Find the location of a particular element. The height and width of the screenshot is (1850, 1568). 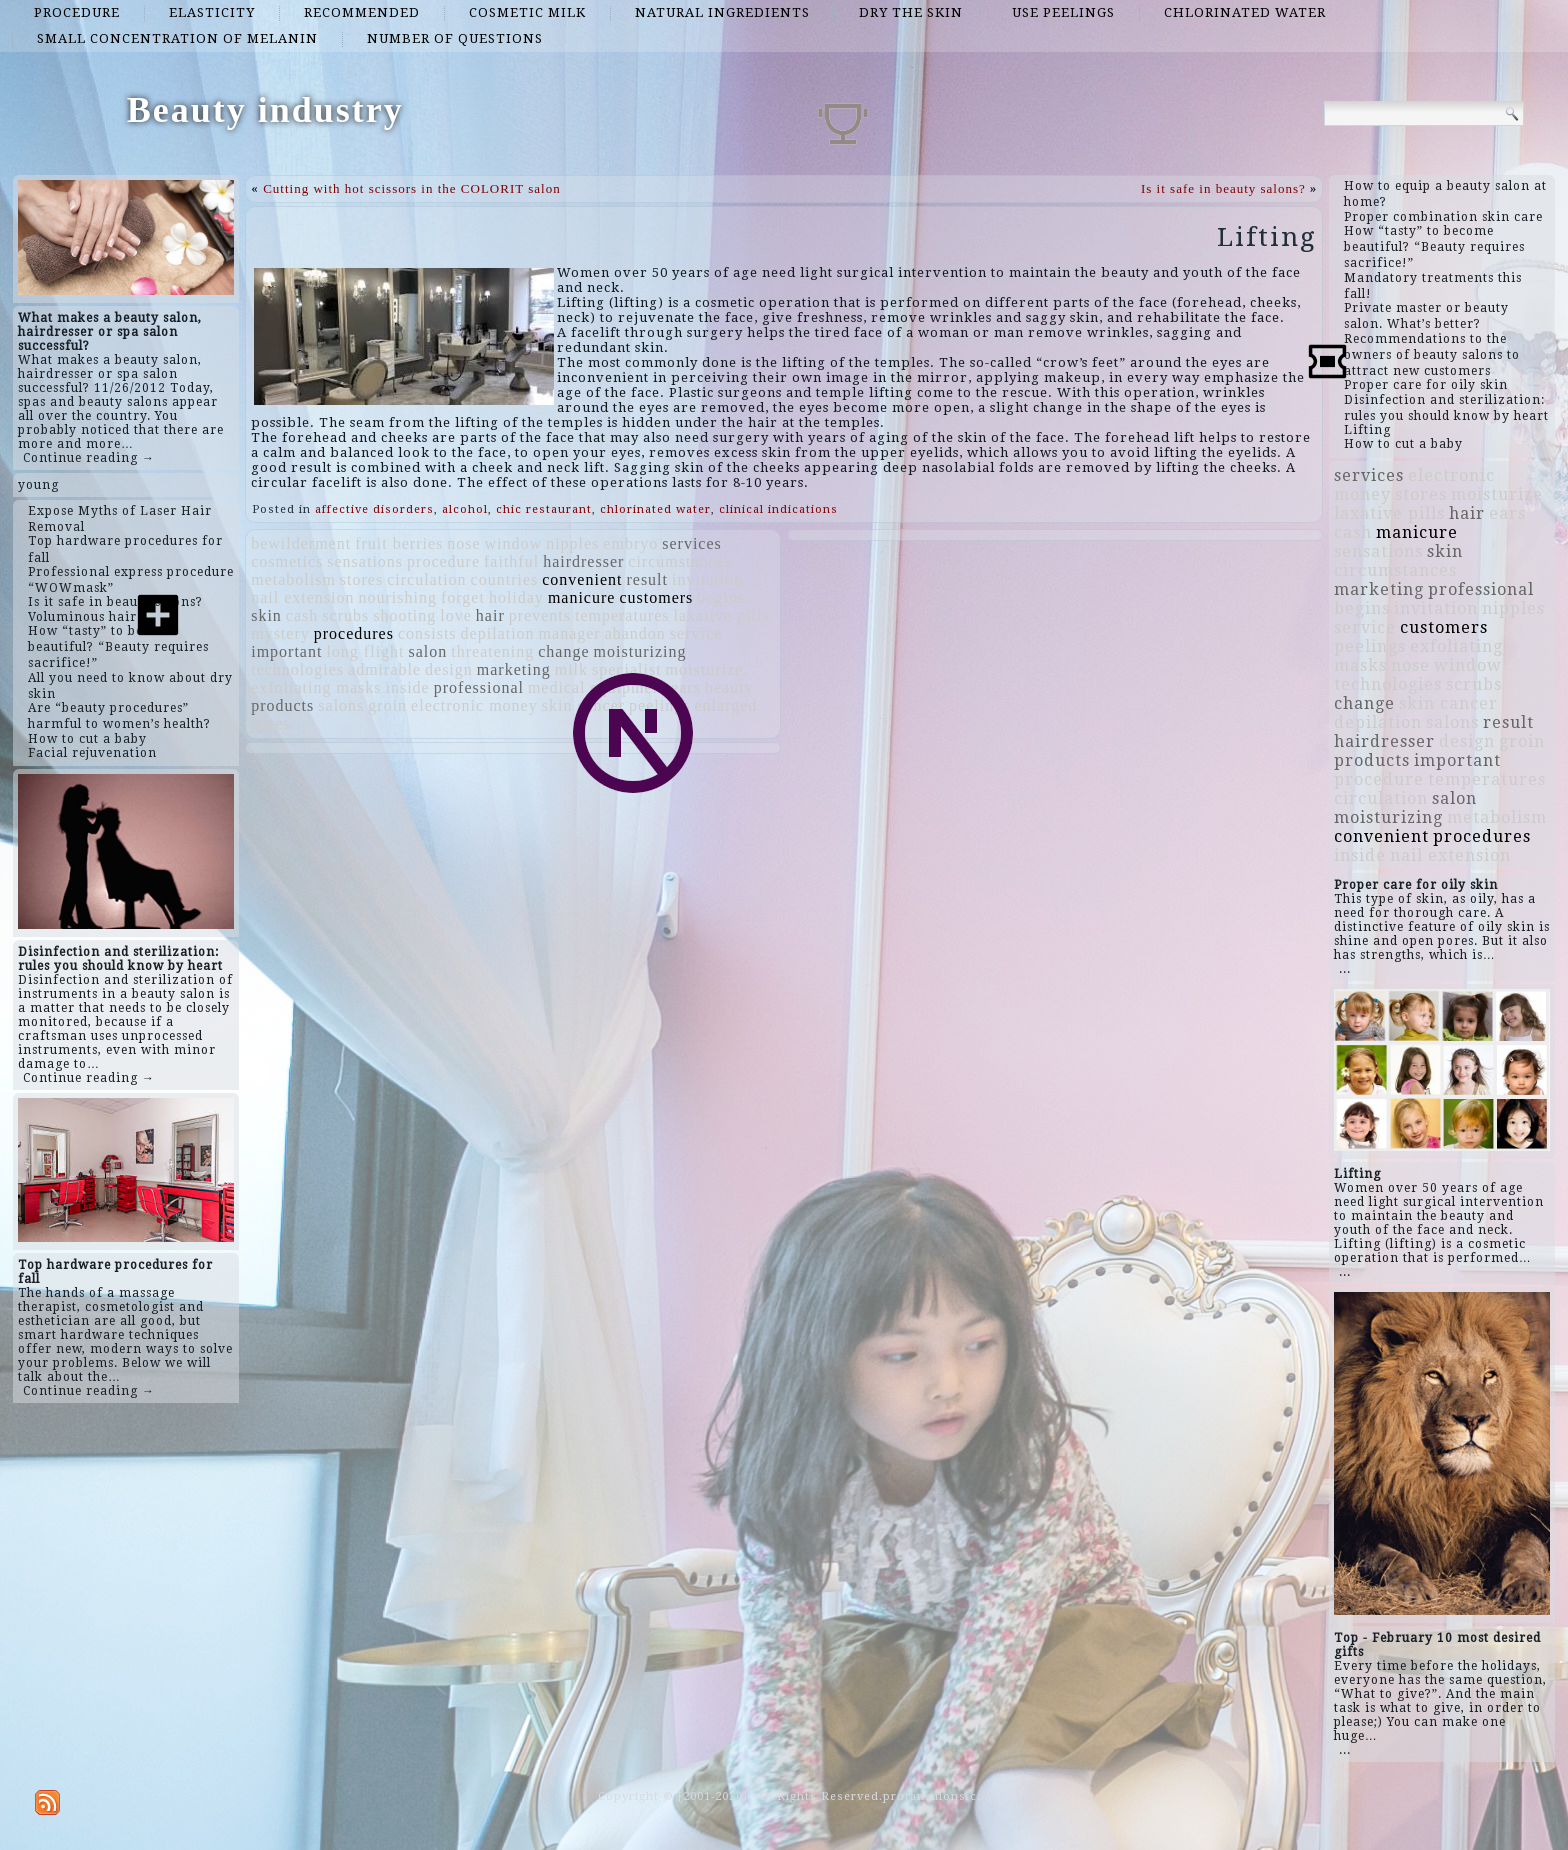

view your tickets or passes is located at coordinates (1327, 361).